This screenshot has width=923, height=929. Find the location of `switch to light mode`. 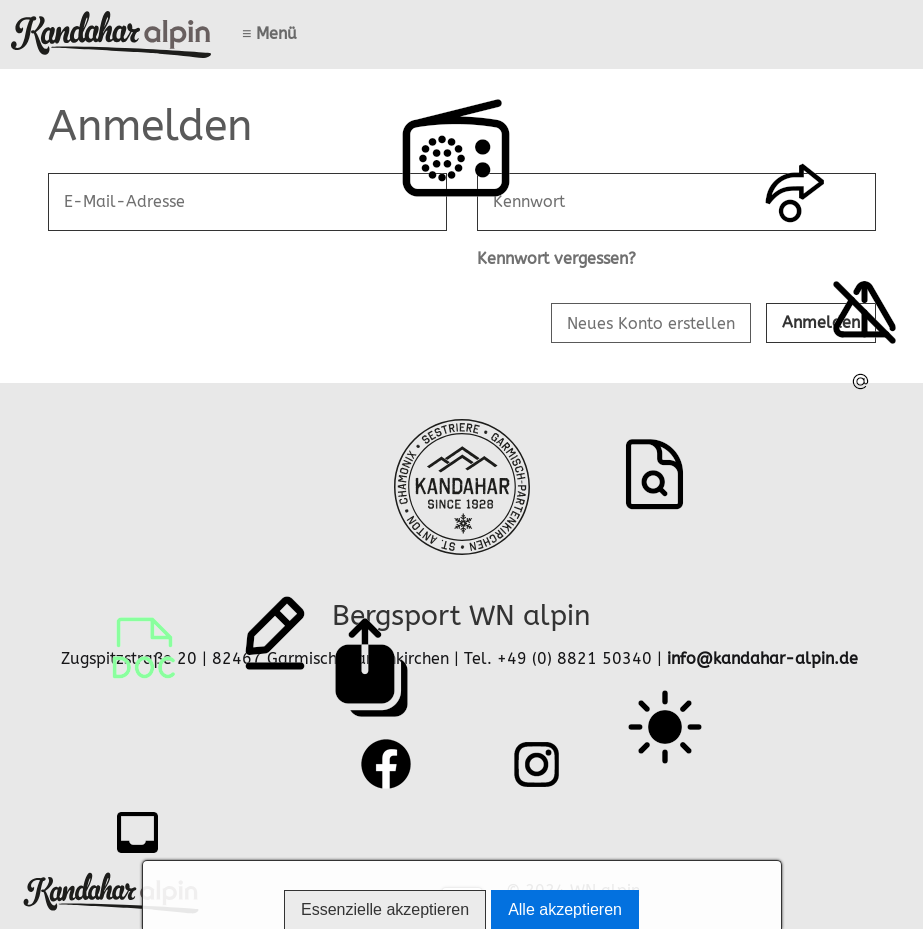

switch to light mode is located at coordinates (665, 727).